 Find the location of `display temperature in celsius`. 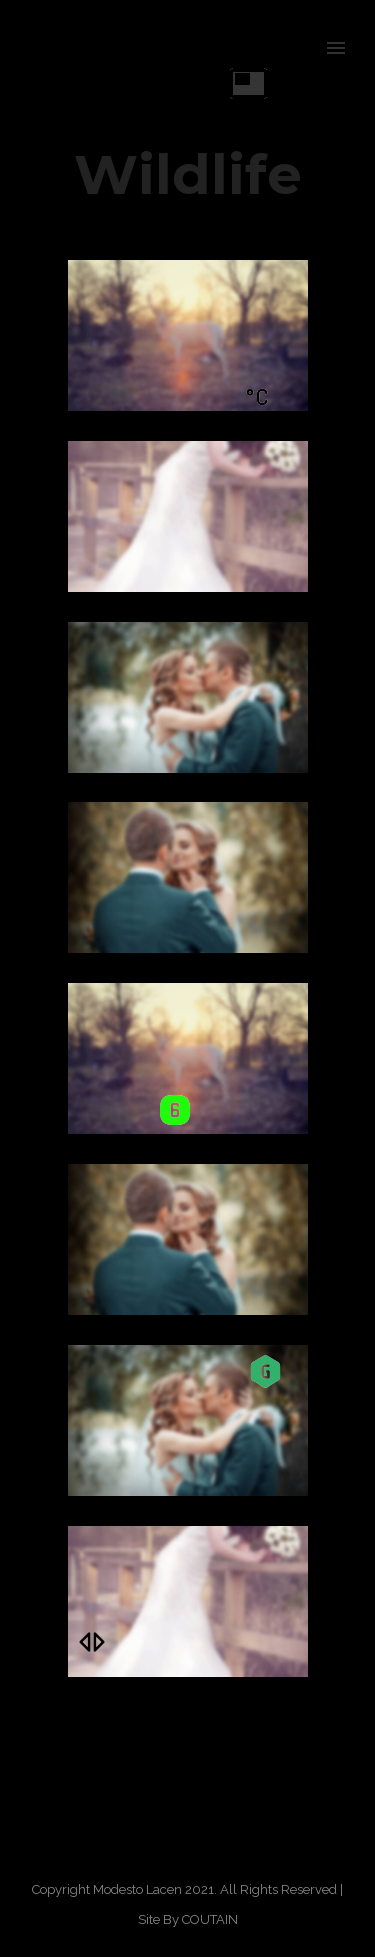

display temperature in celsius is located at coordinates (257, 397).